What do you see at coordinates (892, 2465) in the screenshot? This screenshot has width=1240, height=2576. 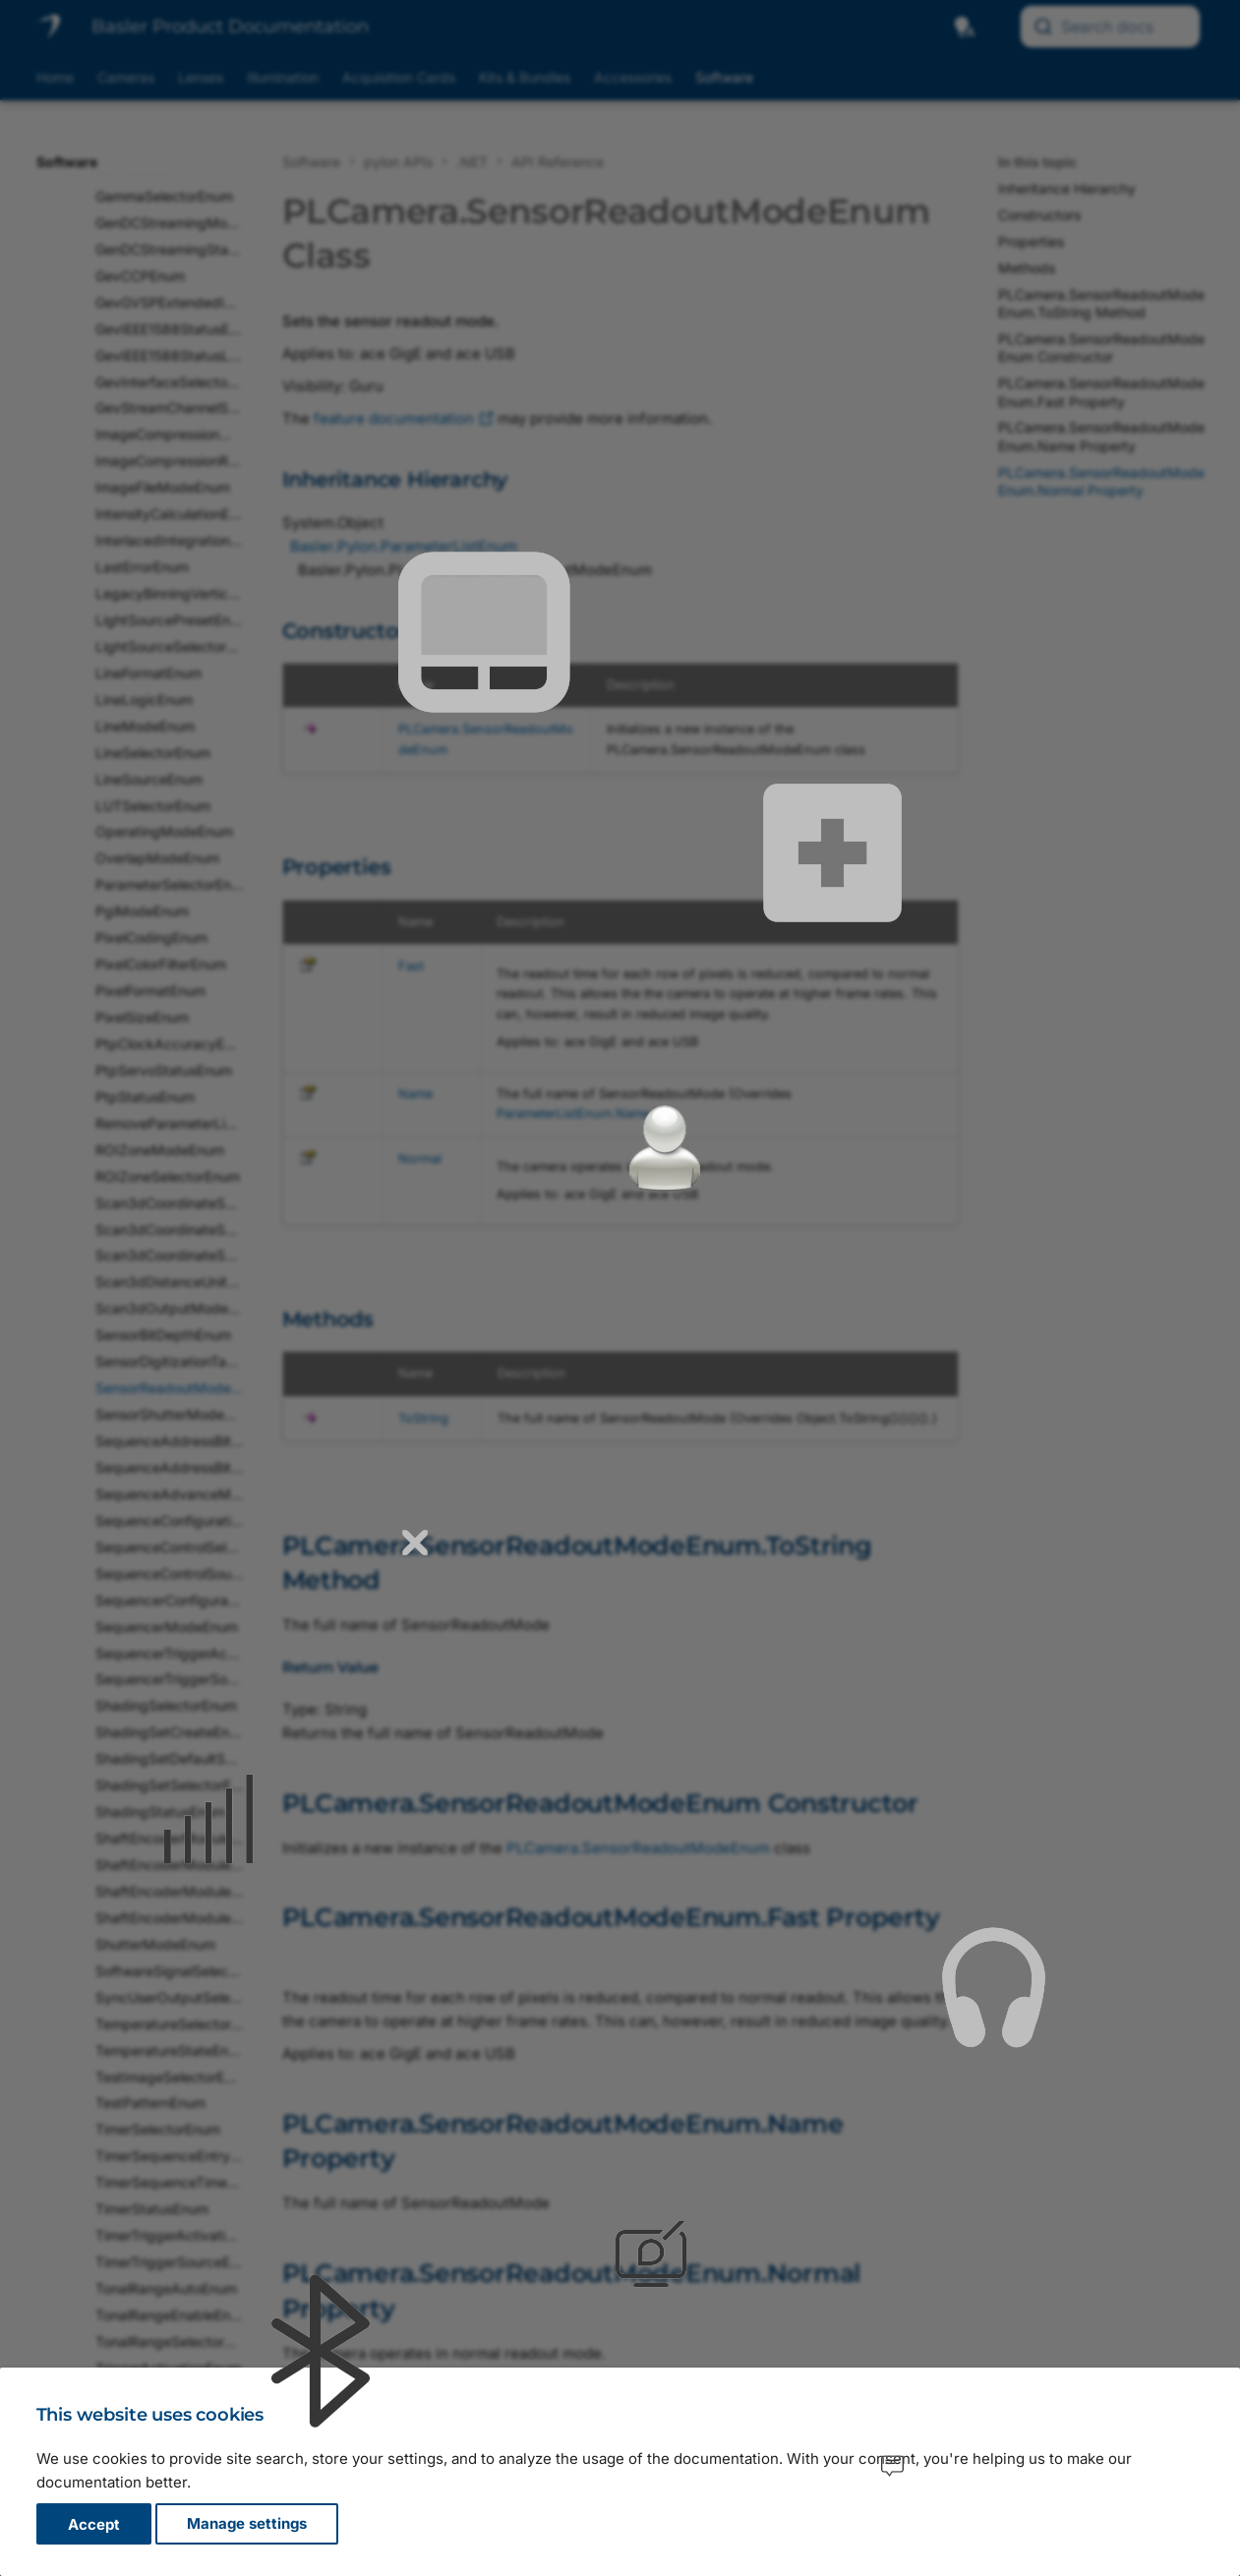 I see `open the messaging app` at bounding box center [892, 2465].